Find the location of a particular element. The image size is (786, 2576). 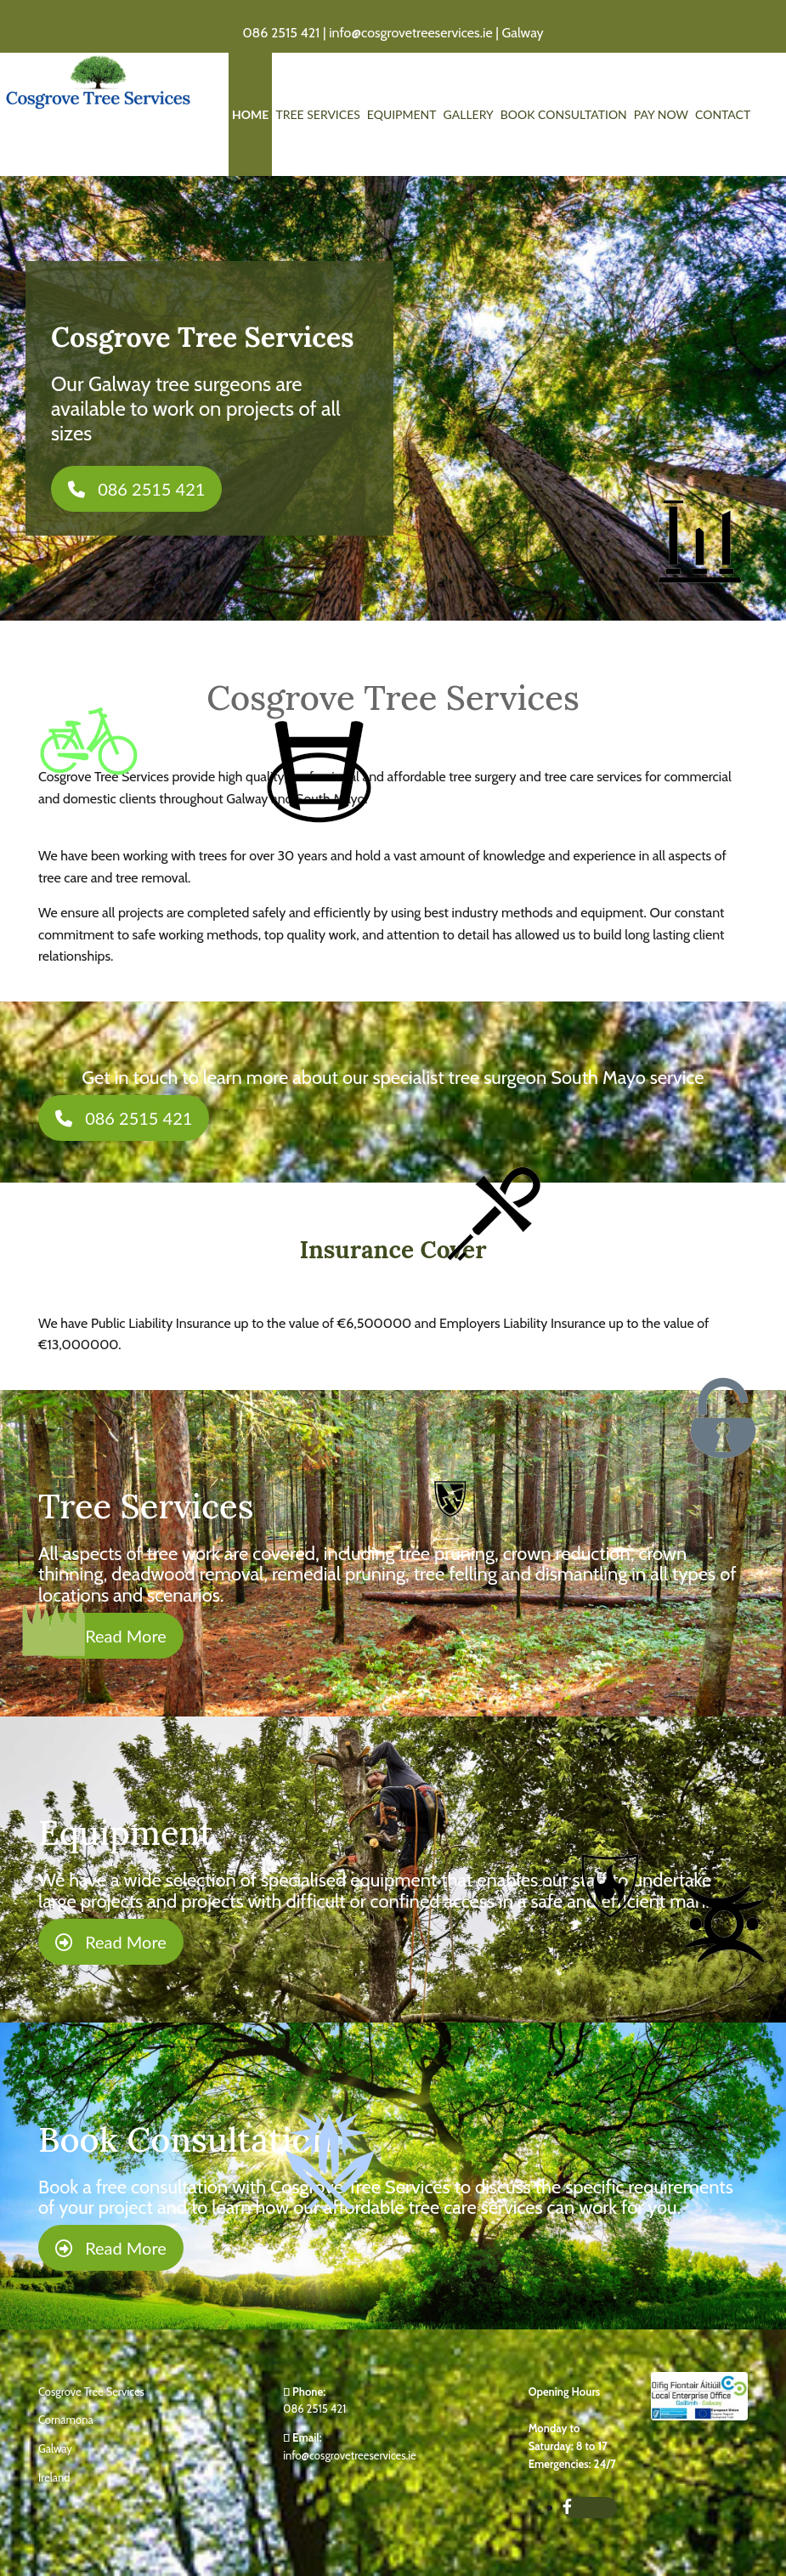

activate fire protection or resistance is located at coordinates (609, 1886).